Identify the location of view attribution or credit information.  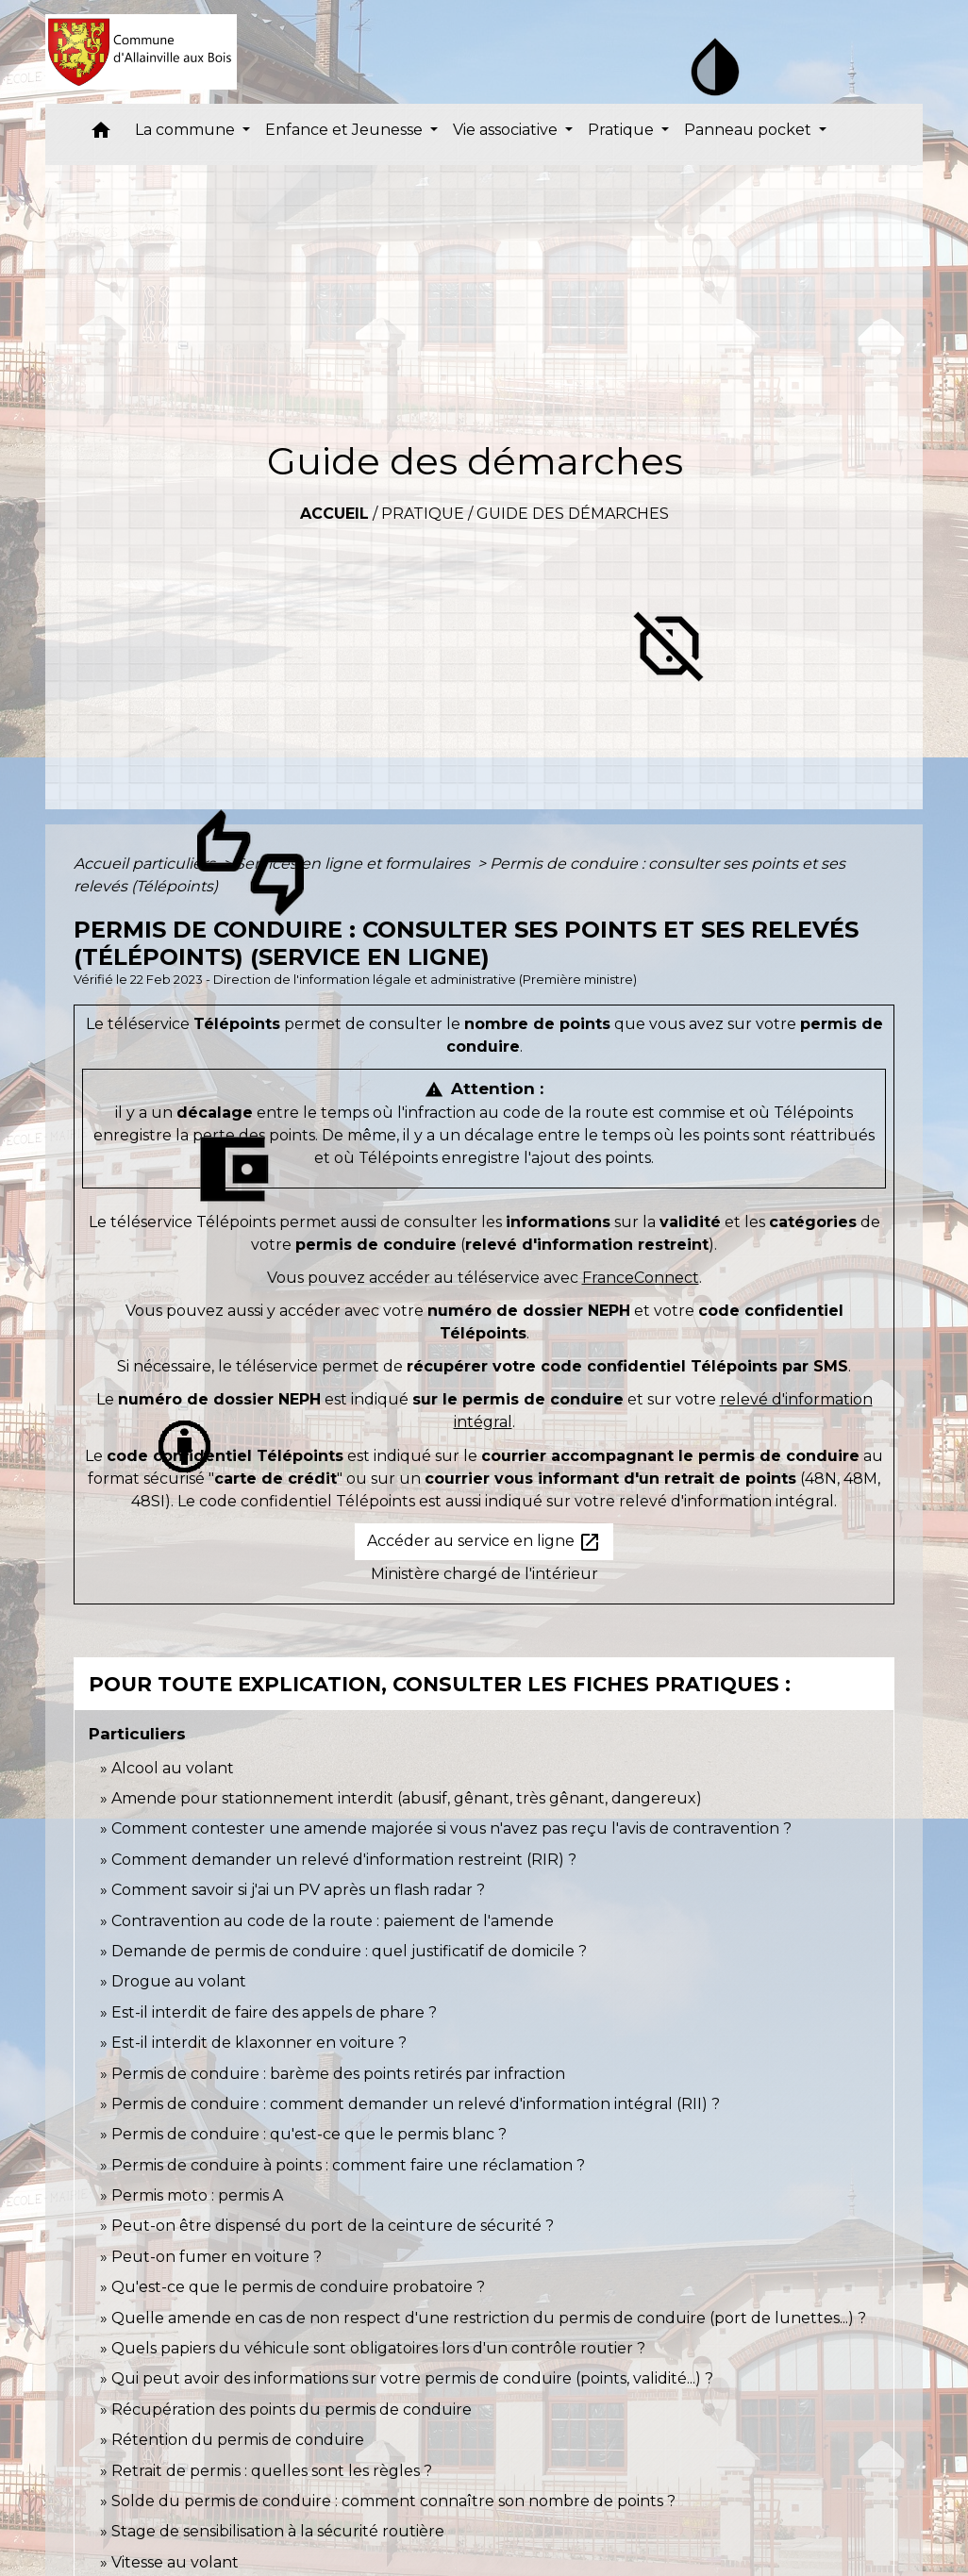
(184, 1446).